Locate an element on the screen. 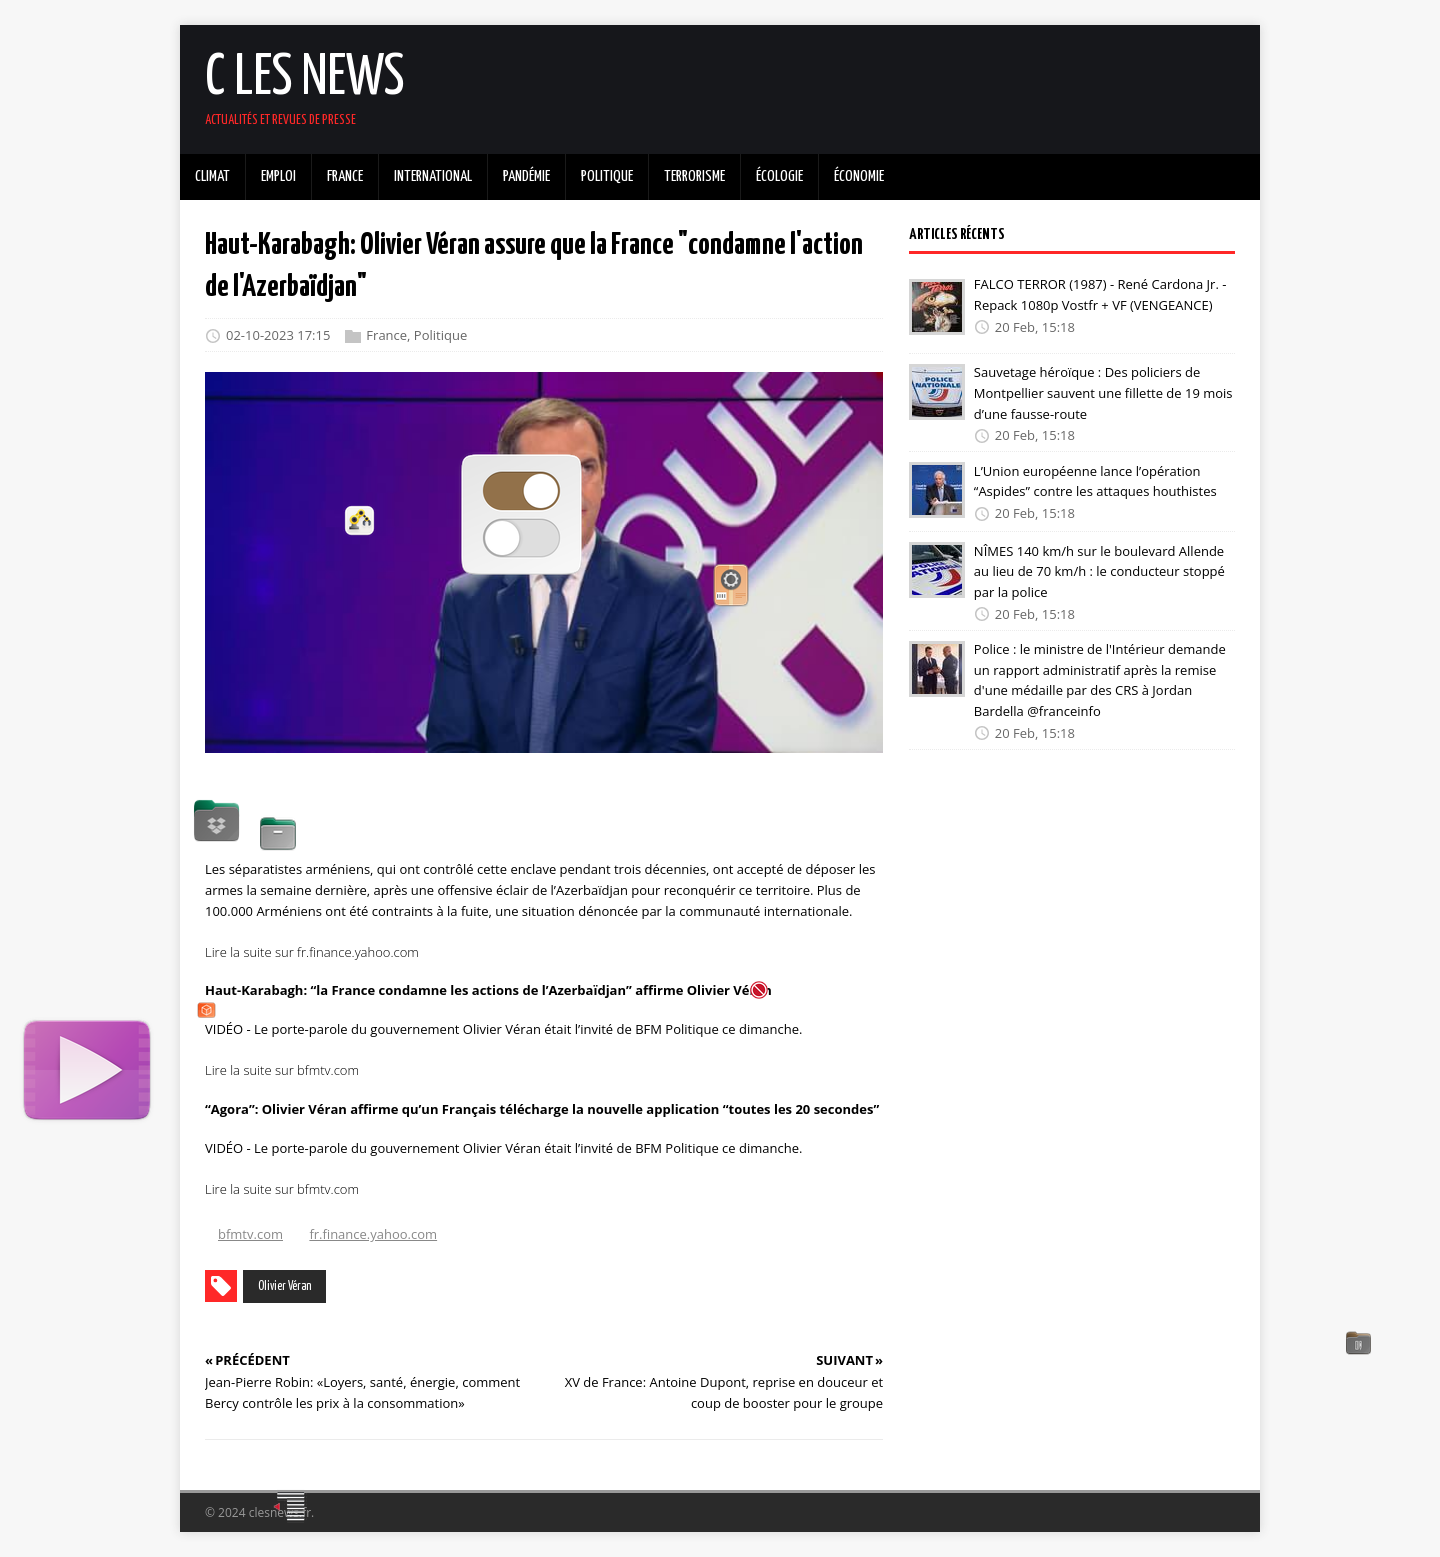 This screenshot has height=1557, width=1440. open a 3D model file is located at coordinates (206, 1009).